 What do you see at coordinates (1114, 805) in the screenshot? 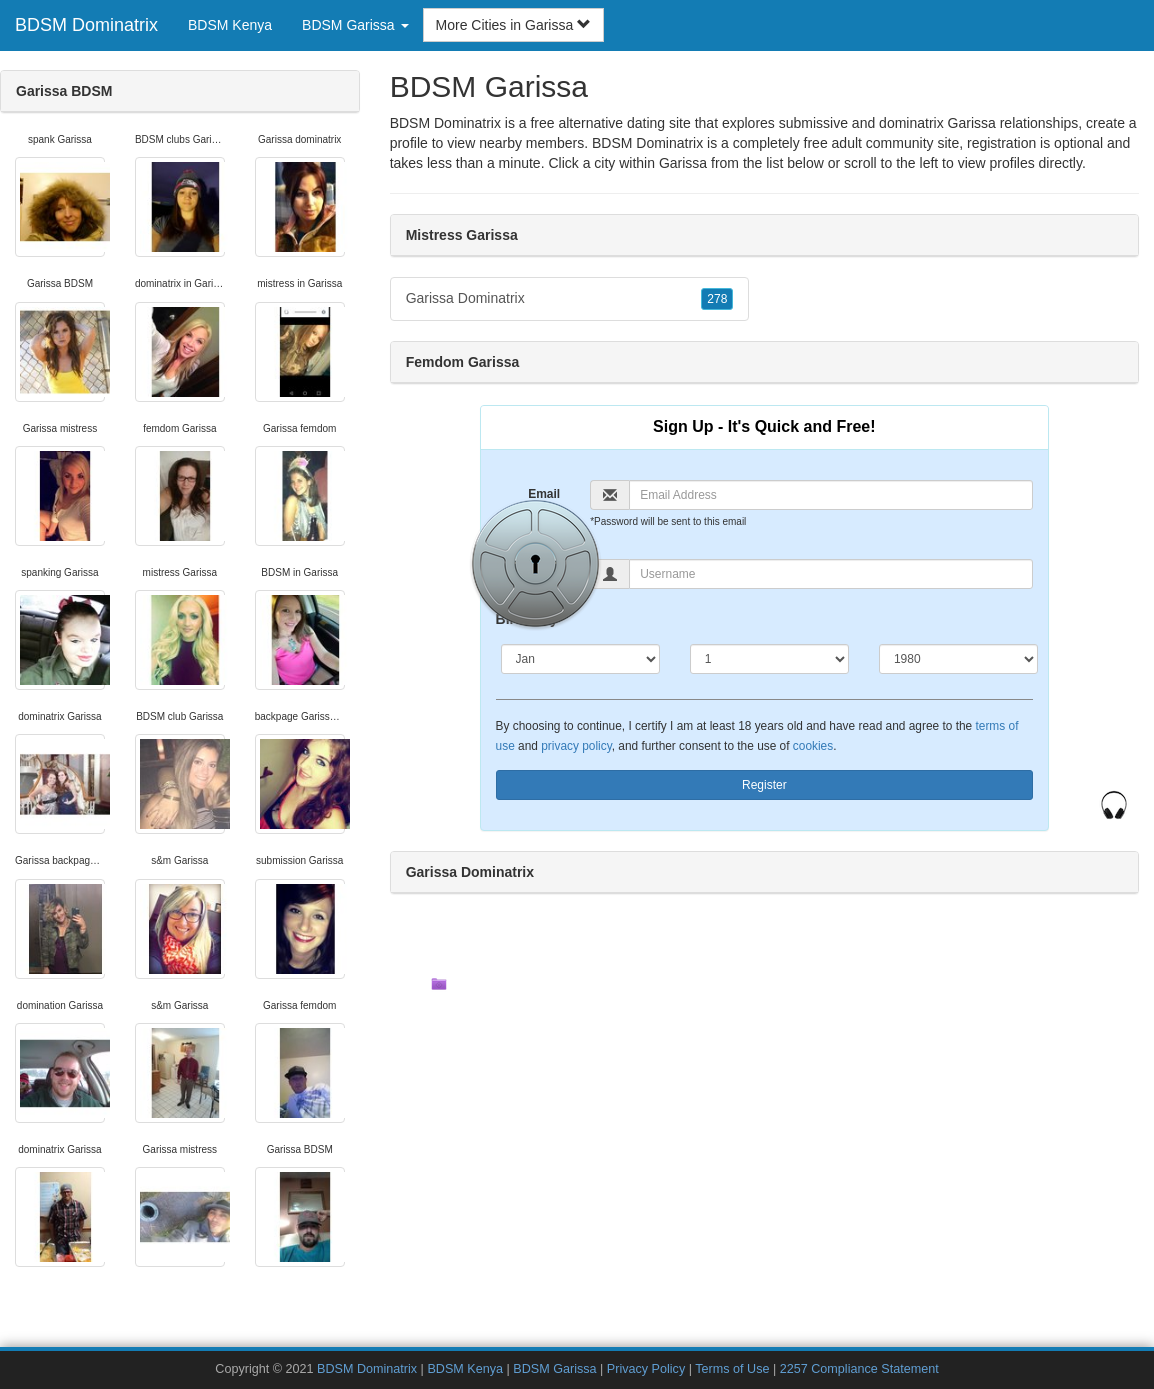
I see `connect bluetooth headphones` at bounding box center [1114, 805].